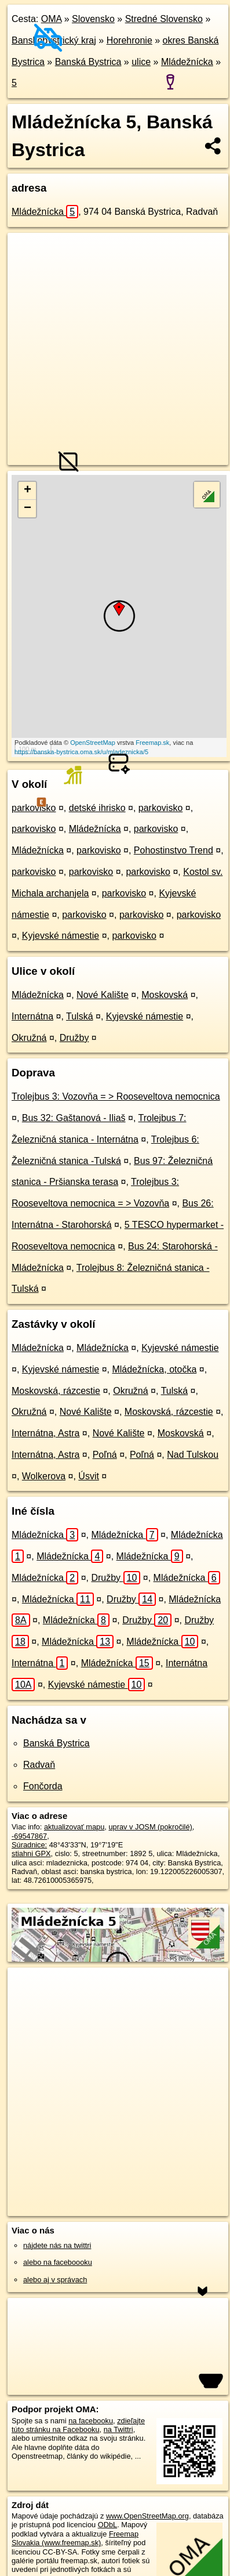  I want to click on disable or hide a square element, so click(68, 462).